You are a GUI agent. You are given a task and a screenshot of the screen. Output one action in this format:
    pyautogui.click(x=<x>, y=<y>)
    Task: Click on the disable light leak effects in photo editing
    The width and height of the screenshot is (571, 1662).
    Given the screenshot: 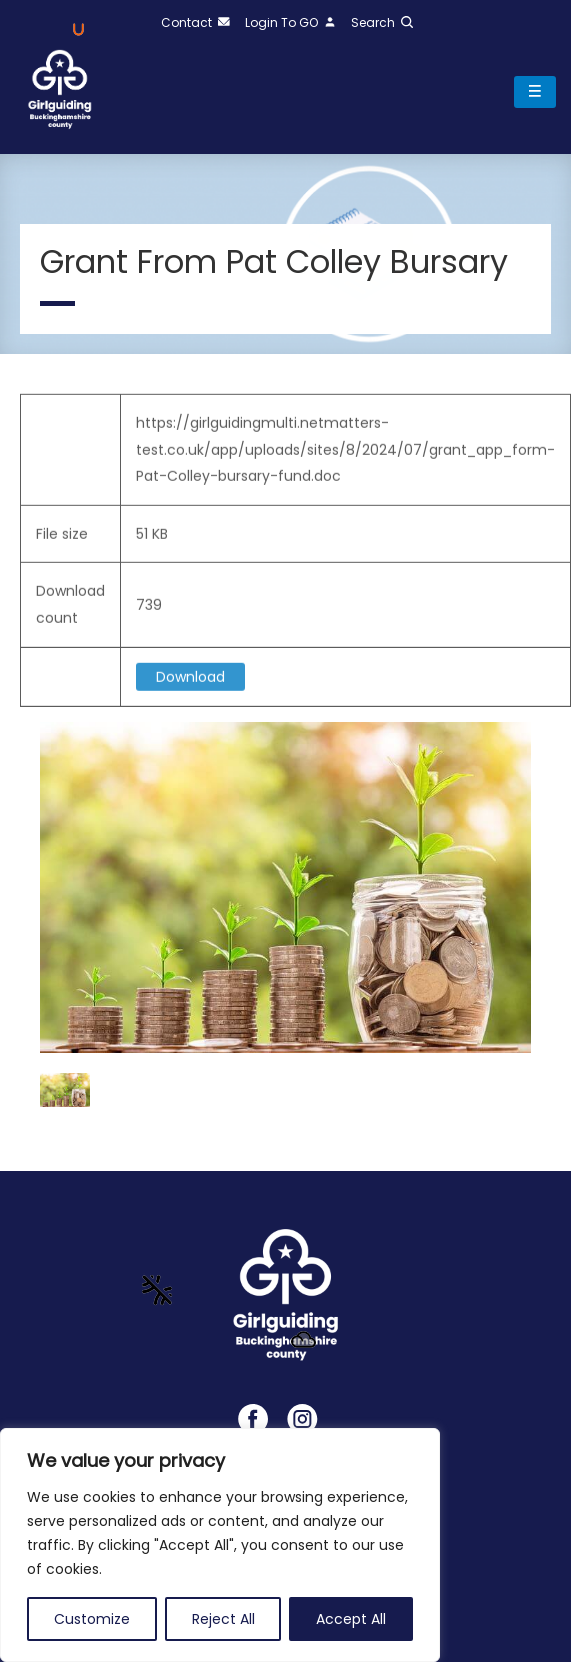 What is the action you would take?
    pyautogui.click(x=157, y=1290)
    